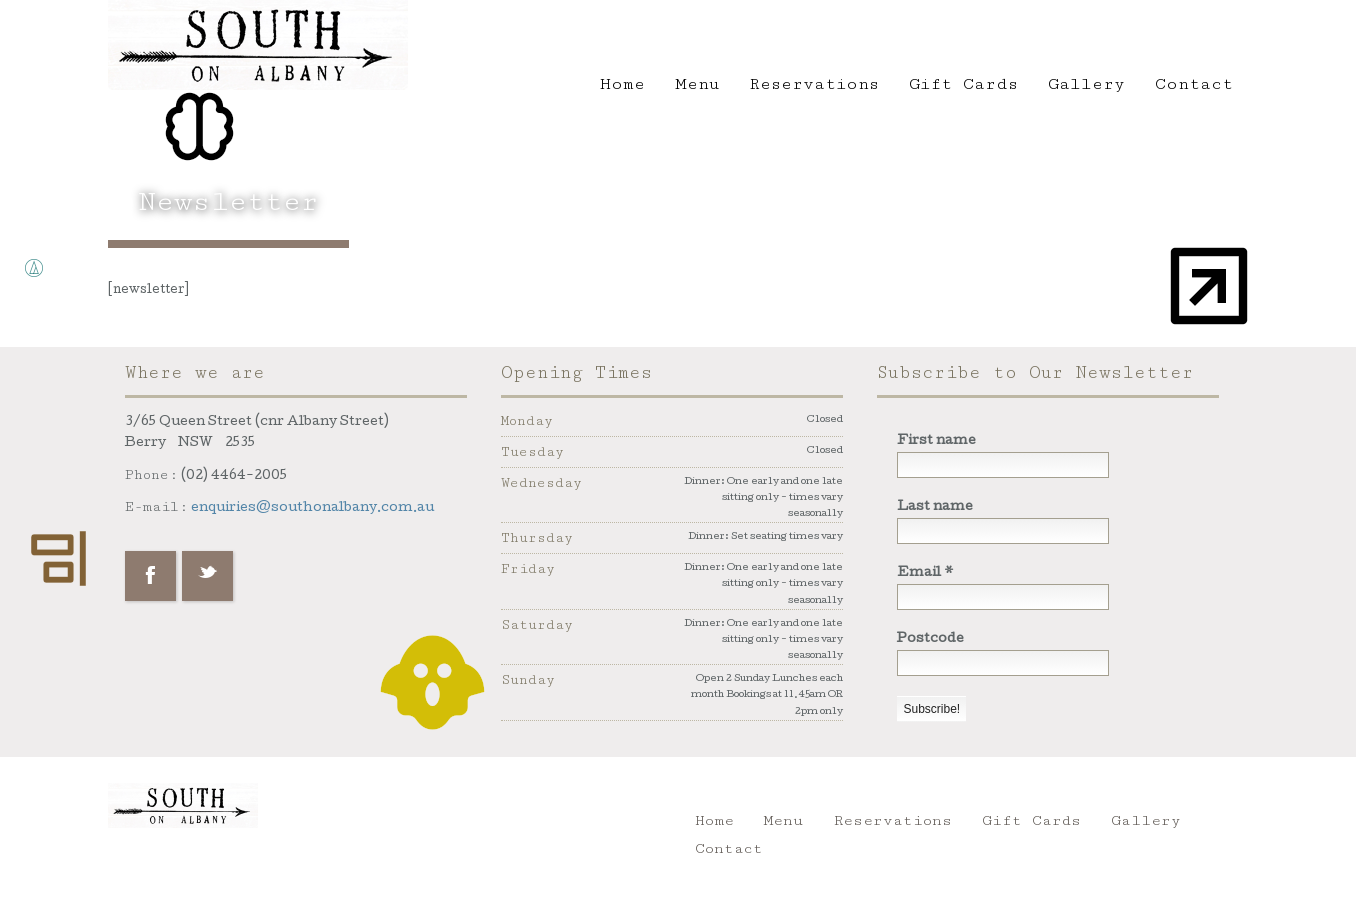 This screenshot has width=1356, height=908. I want to click on access AI or machine learning features, so click(199, 126).